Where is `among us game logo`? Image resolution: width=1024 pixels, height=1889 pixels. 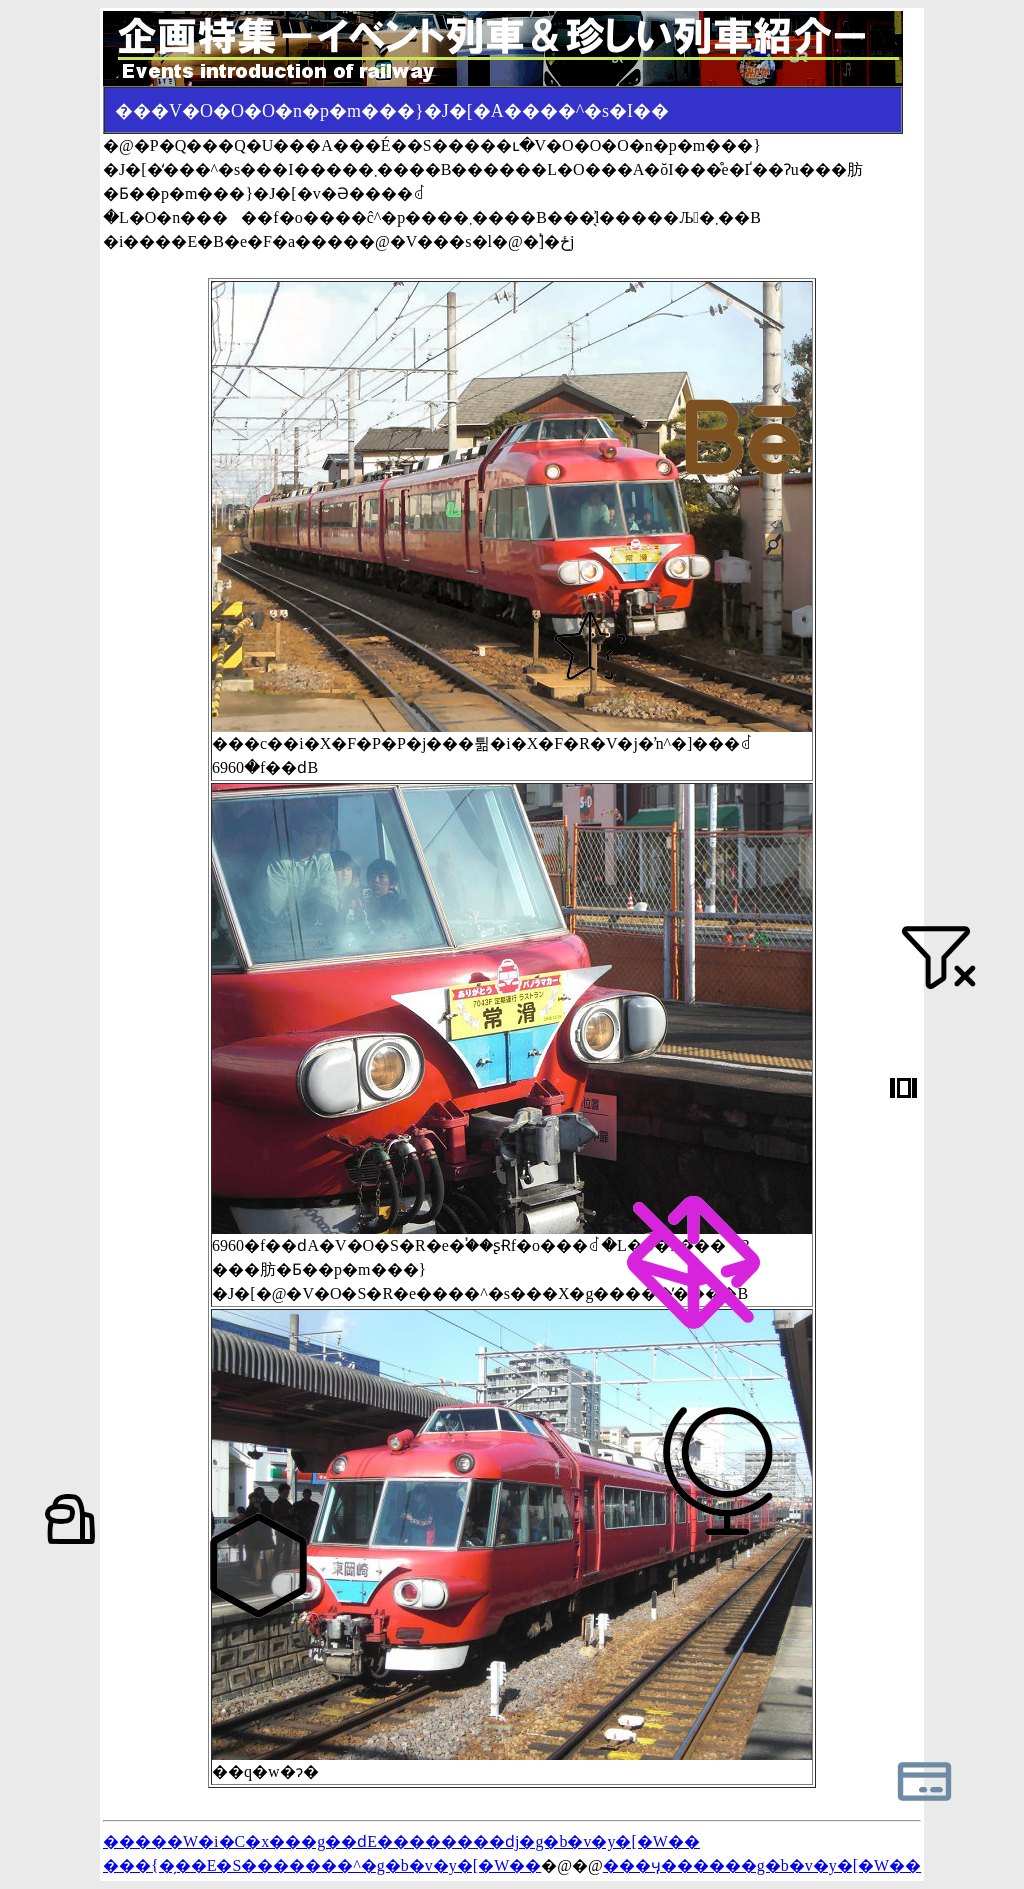
among us game logo is located at coordinates (70, 1519).